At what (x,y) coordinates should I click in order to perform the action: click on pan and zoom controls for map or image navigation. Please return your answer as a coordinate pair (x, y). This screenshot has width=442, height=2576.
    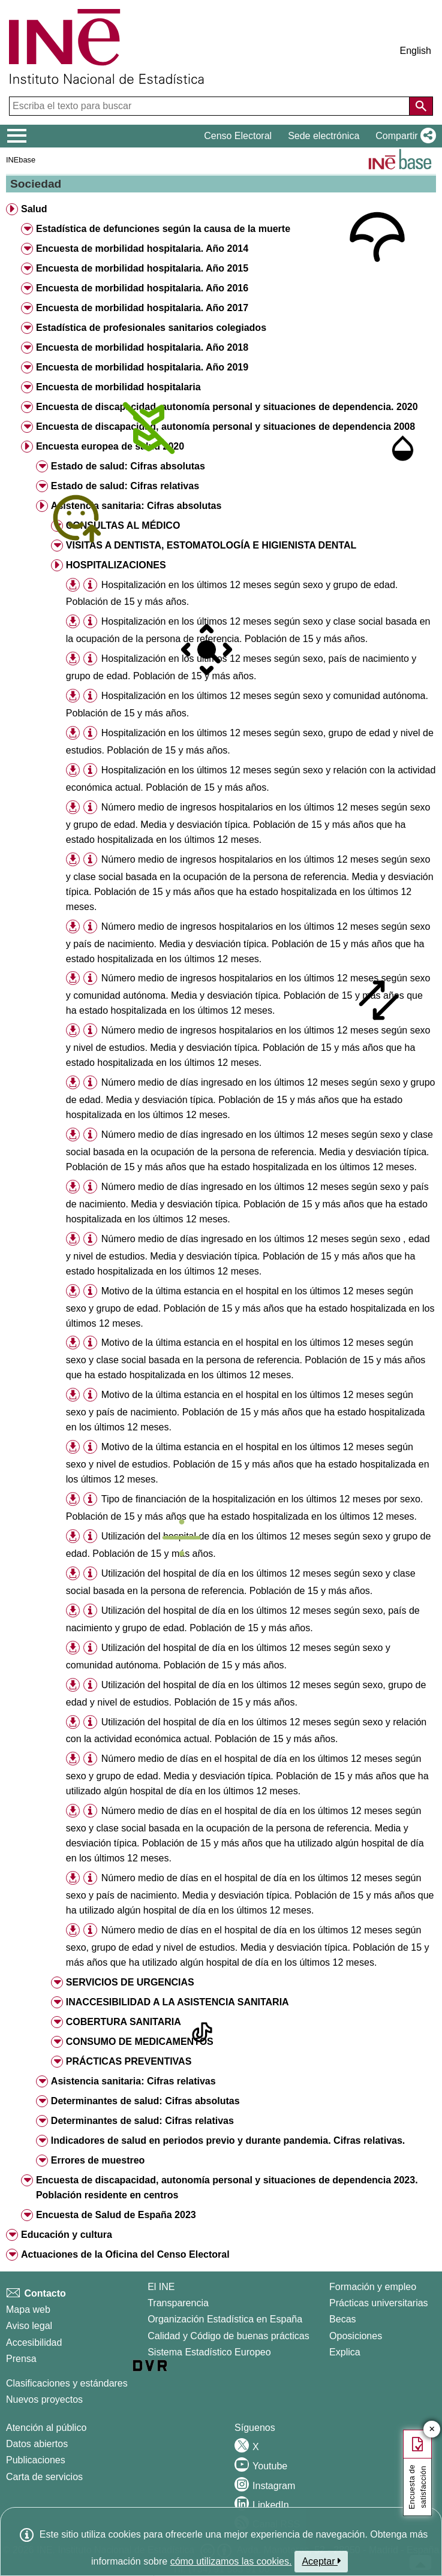
    Looking at the image, I should click on (206, 649).